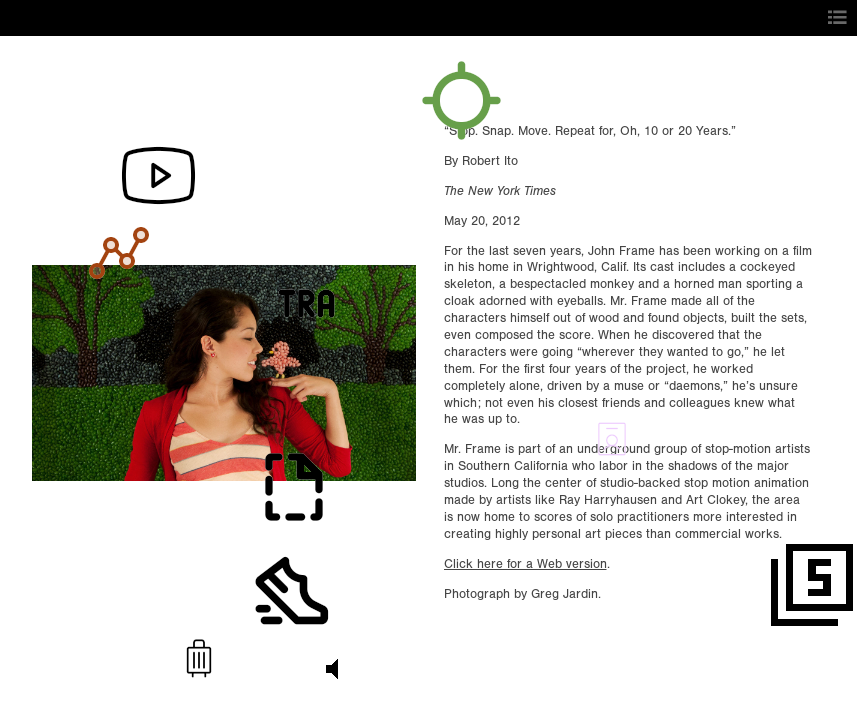  Describe the element at coordinates (333, 669) in the screenshot. I see `mute audio or turn off sound` at that location.